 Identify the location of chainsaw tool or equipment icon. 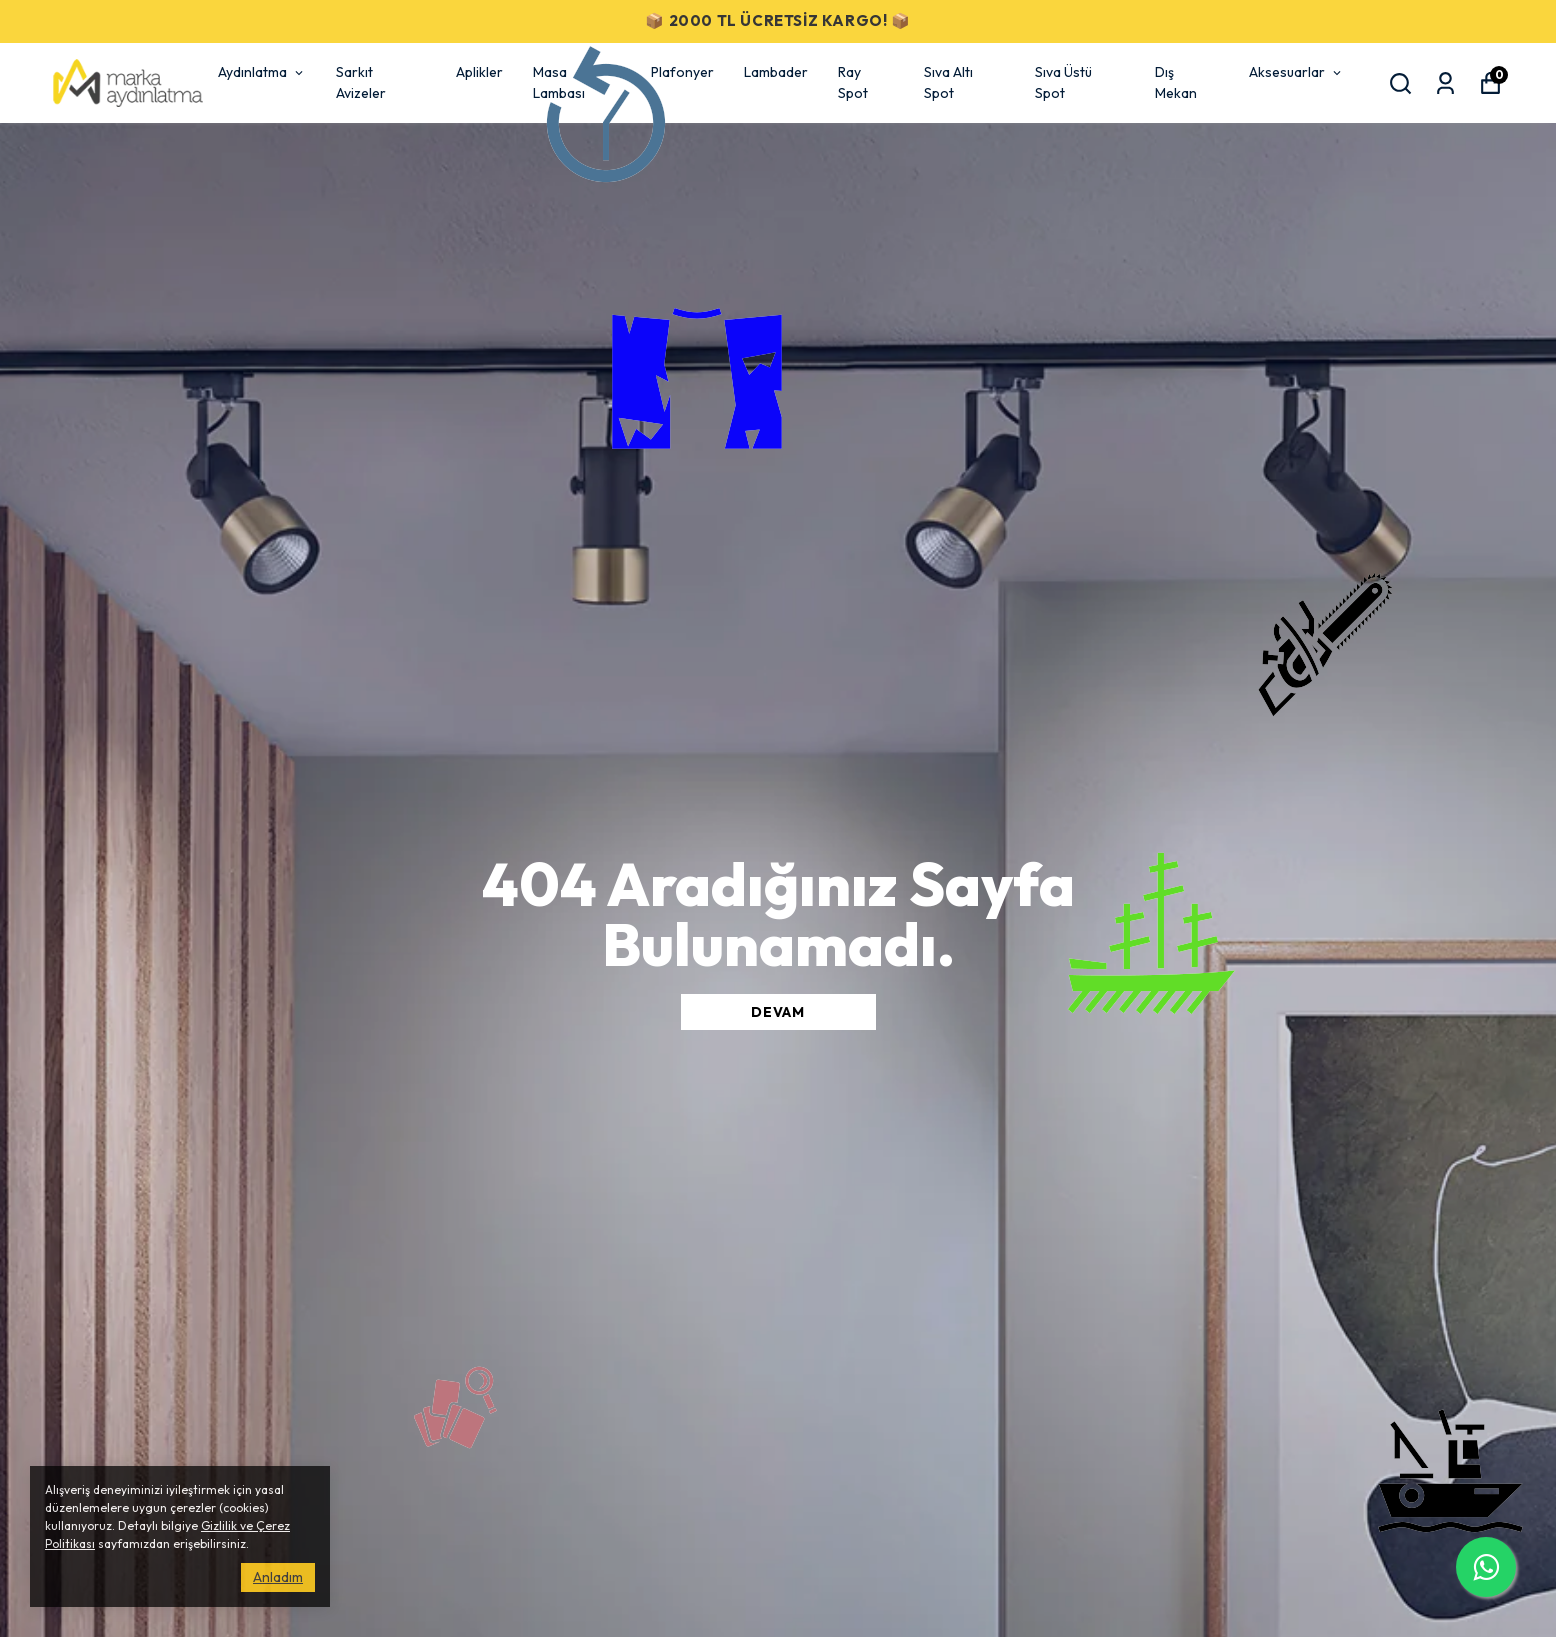
(1325, 644).